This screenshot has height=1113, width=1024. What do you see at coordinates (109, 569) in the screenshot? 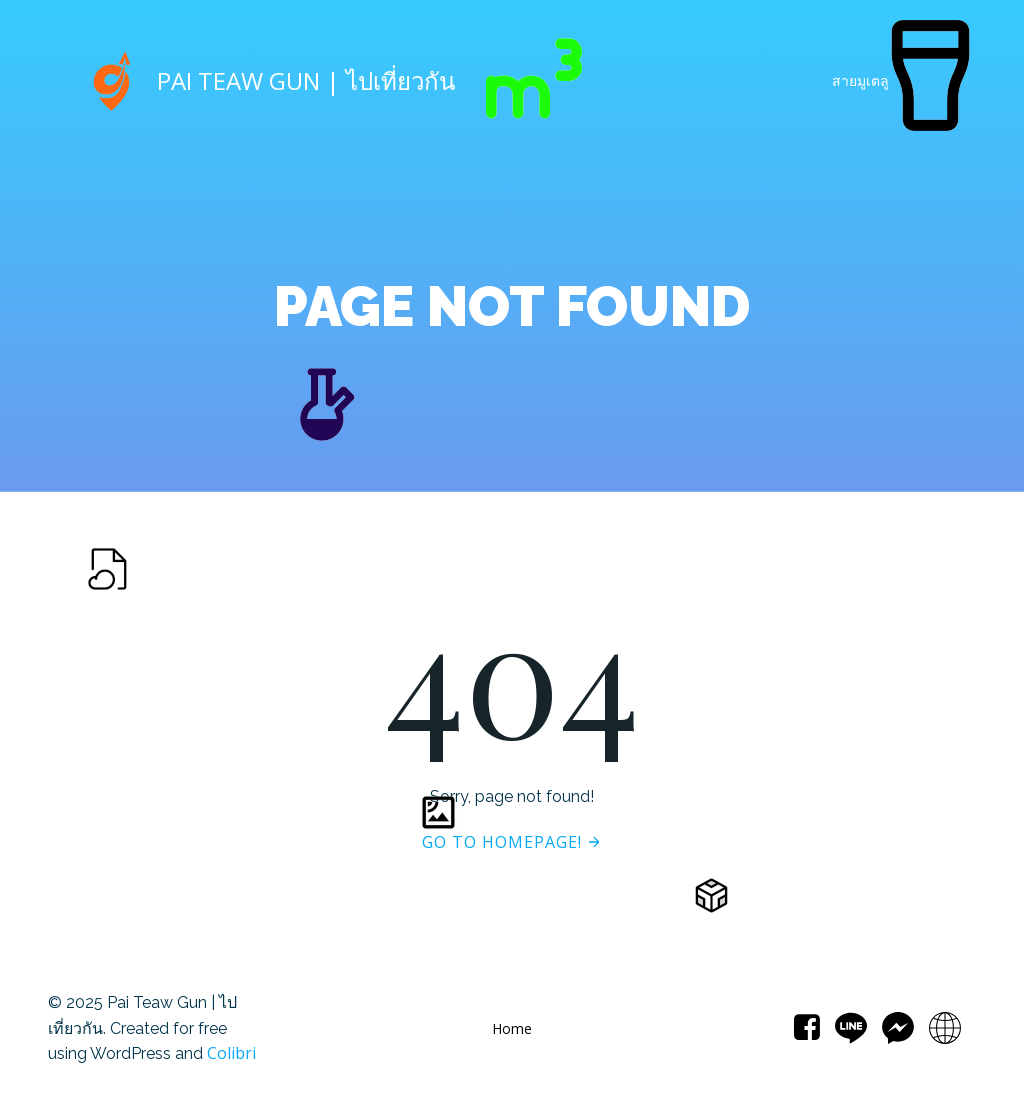
I see `access cloud-stored files` at bounding box center [109, 569].